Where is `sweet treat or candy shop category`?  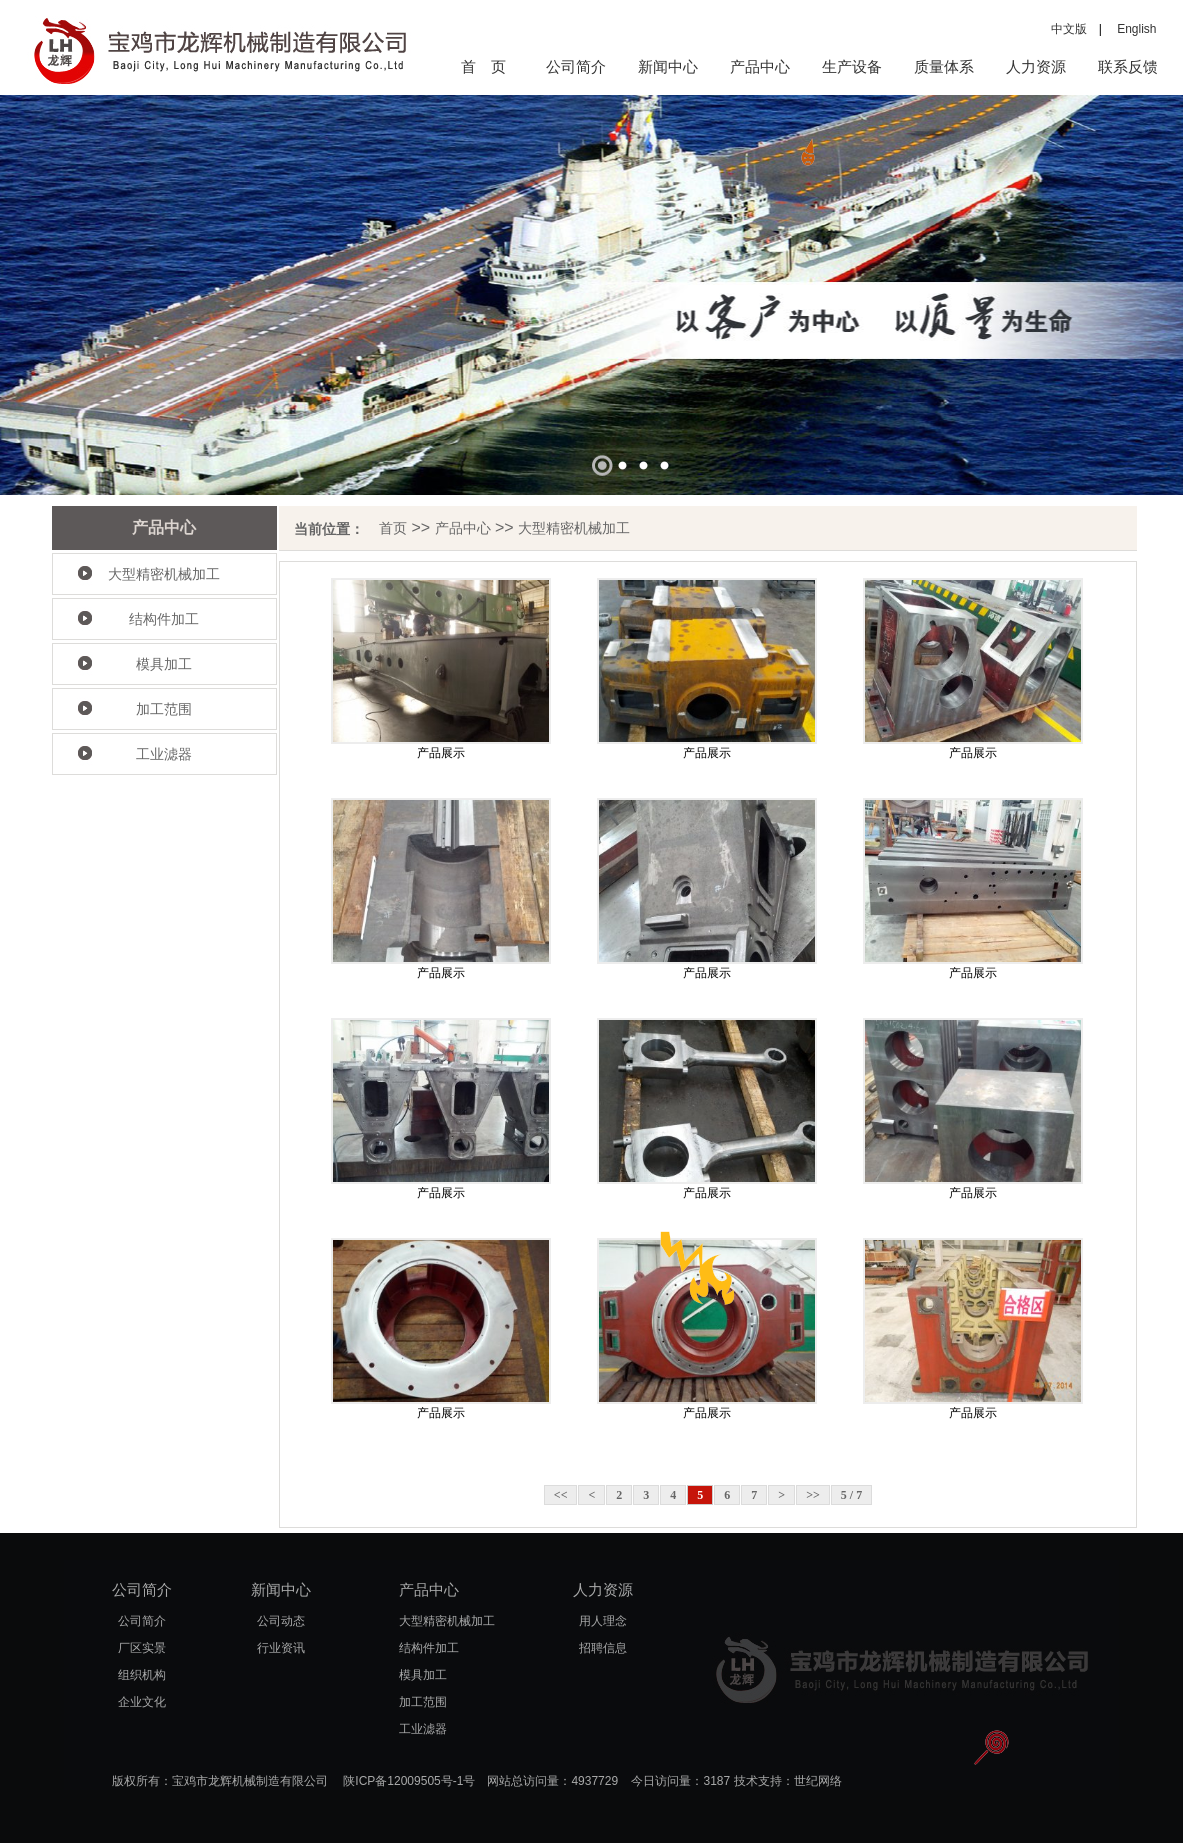
sweet treat or candy shop category is located at coordinates (991, 1747).